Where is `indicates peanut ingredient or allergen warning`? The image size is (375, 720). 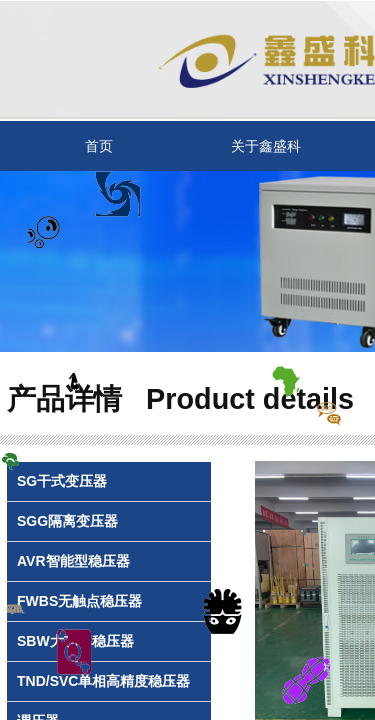 indicates peanut ingredient or allergen warning is located at coordinates (306, 680).